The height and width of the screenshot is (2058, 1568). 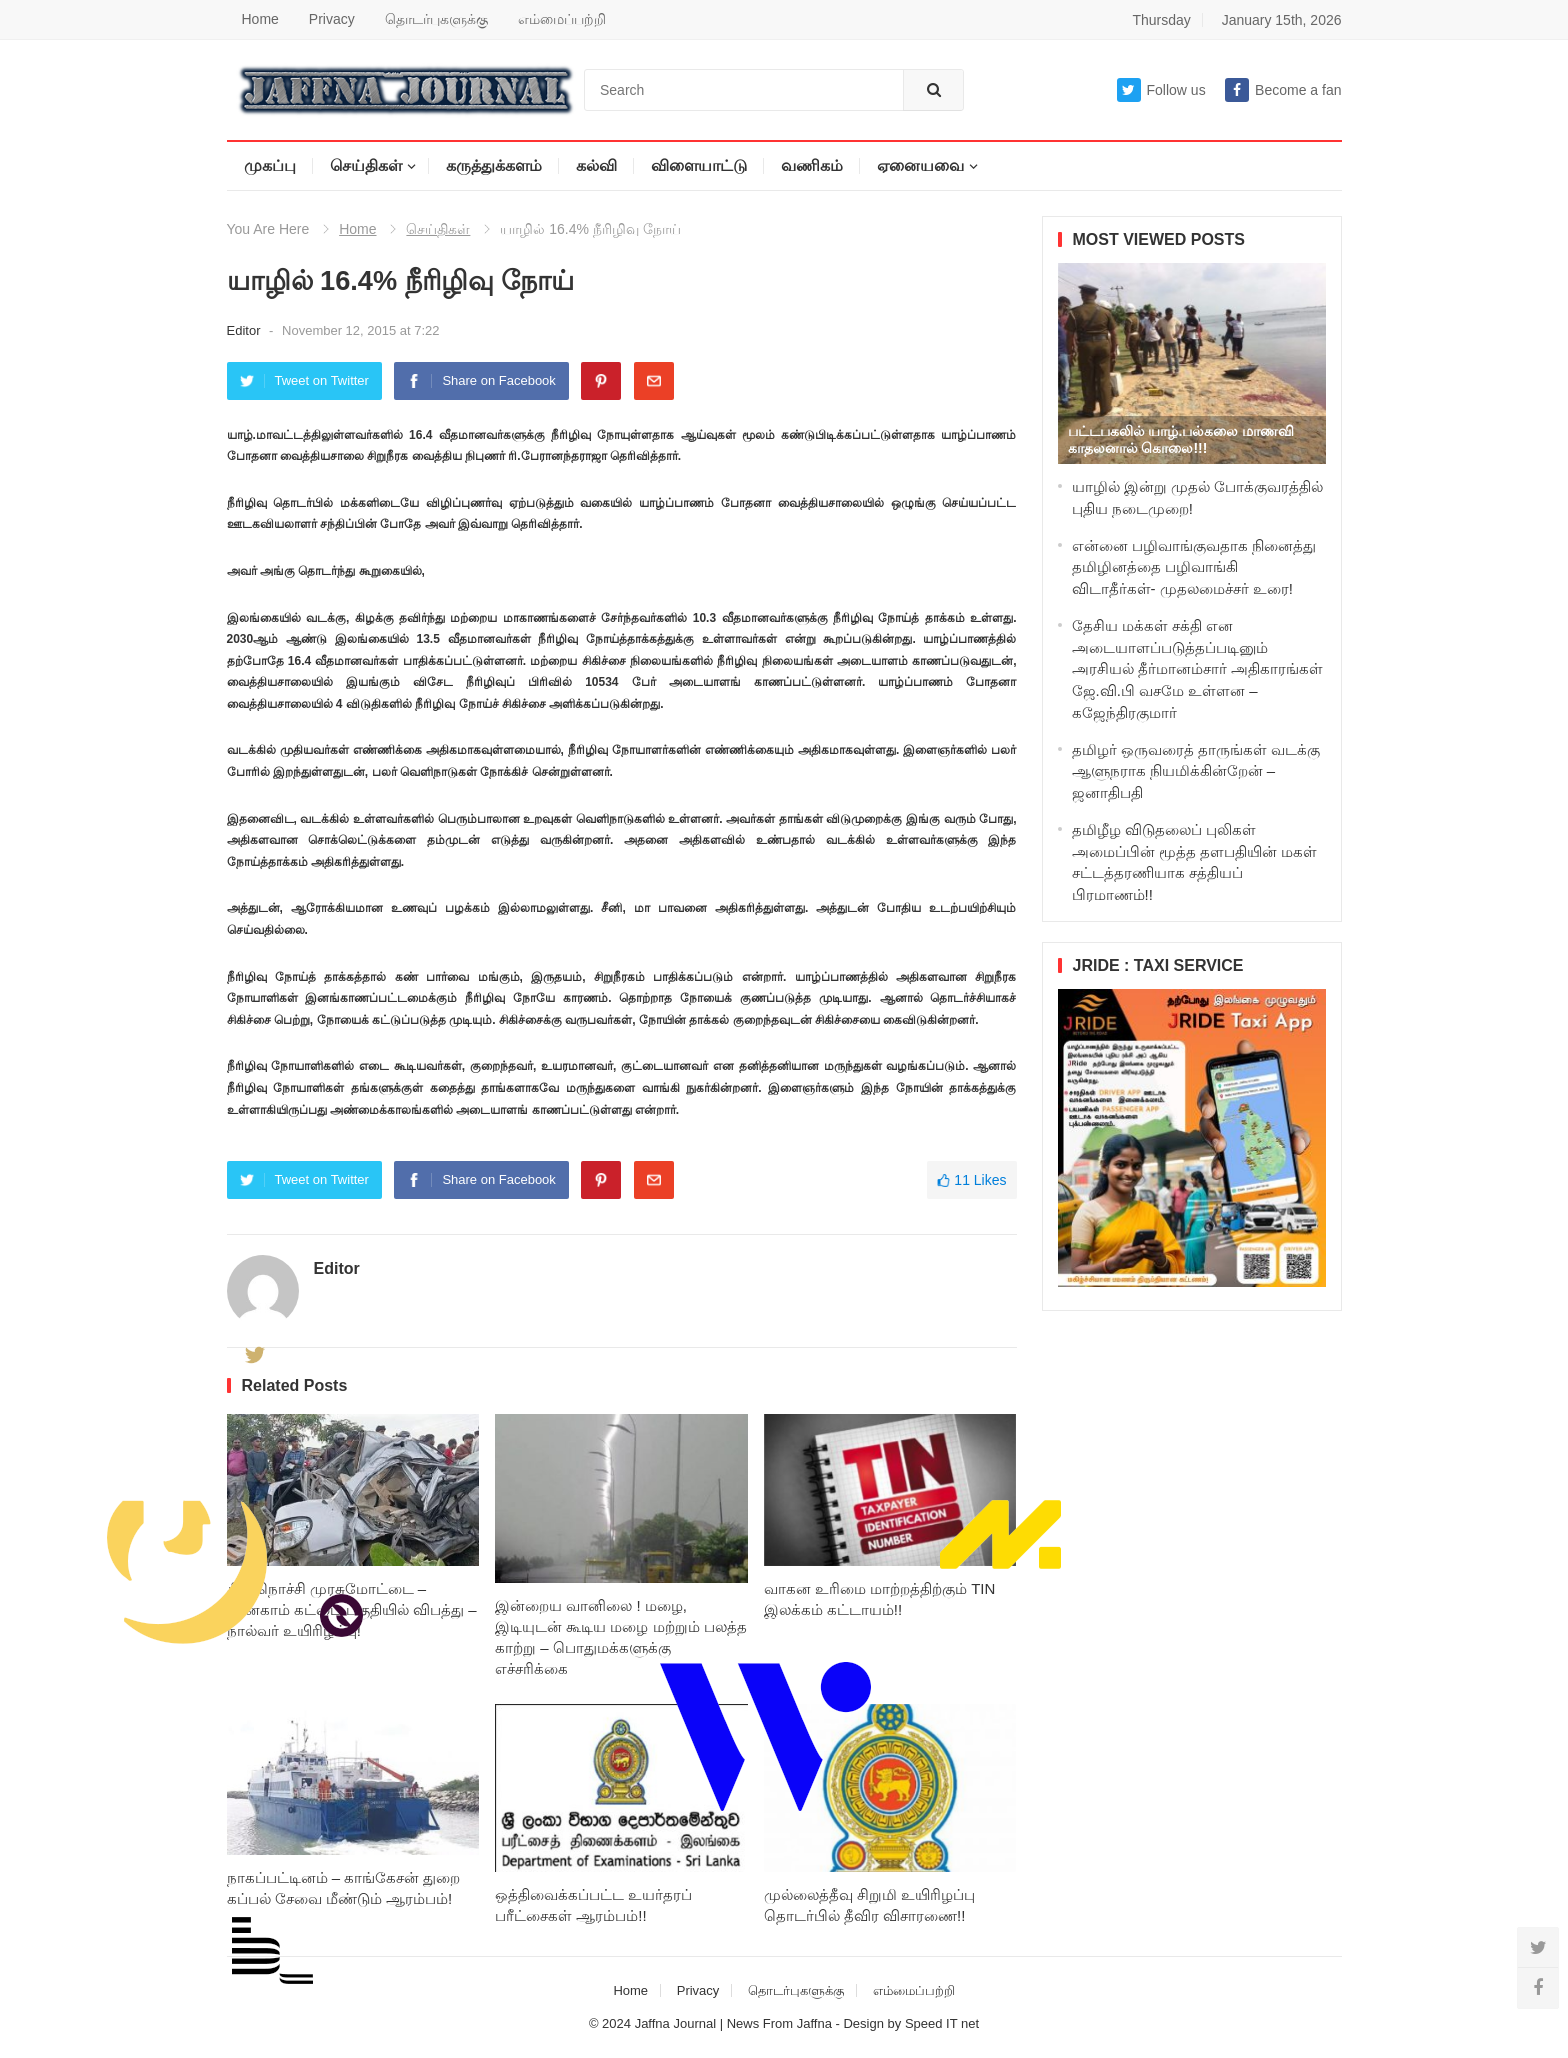 What do you see at coordinates (1000, 1534) in the screenshot?
I see `meizu brand logo` at bounding box center [1000, 1534].